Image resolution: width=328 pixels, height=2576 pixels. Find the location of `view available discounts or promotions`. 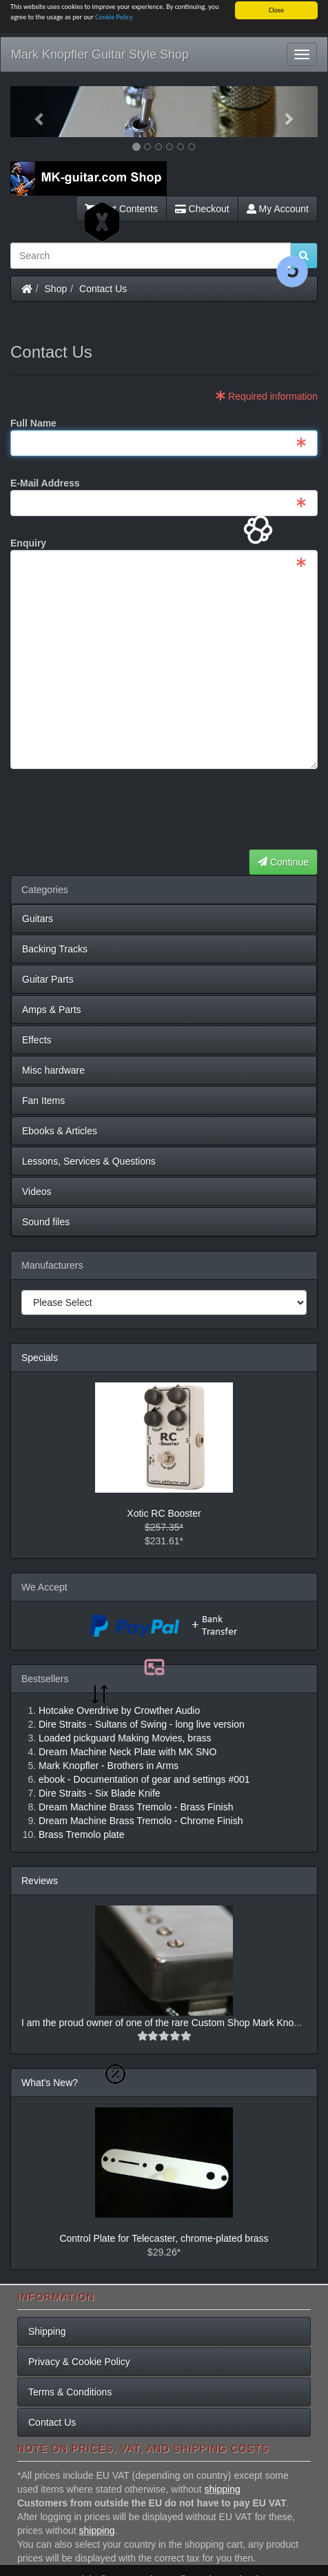

view available discounts or promotions is located at coordinates (115, 2074).